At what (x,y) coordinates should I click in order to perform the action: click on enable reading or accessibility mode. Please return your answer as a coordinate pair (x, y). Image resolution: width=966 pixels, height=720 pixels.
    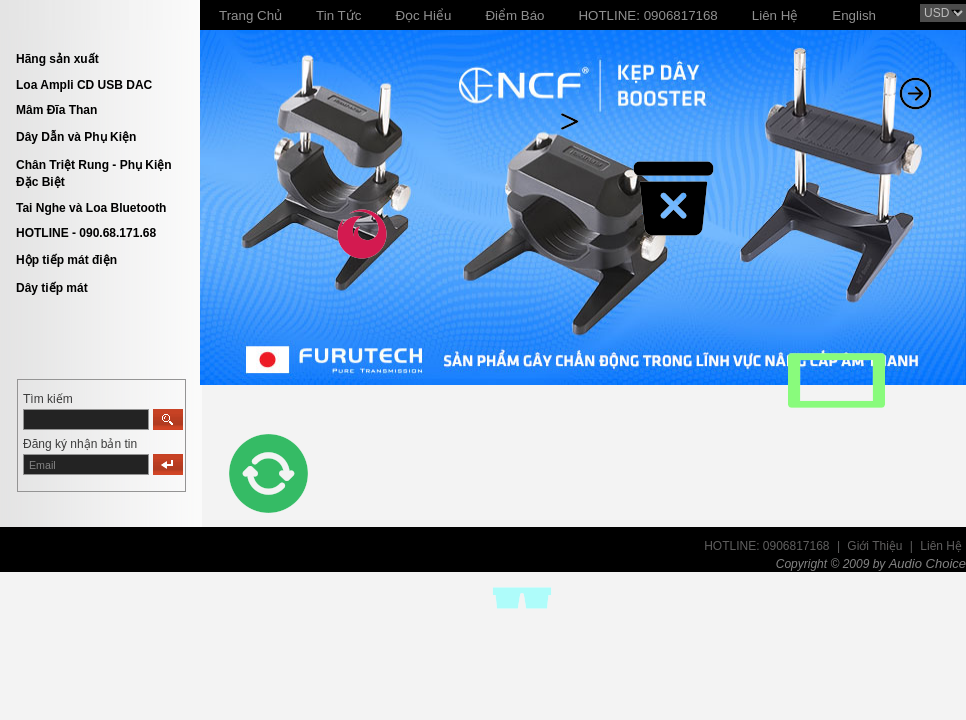
    Looking at the image, I should click on (522, 597).